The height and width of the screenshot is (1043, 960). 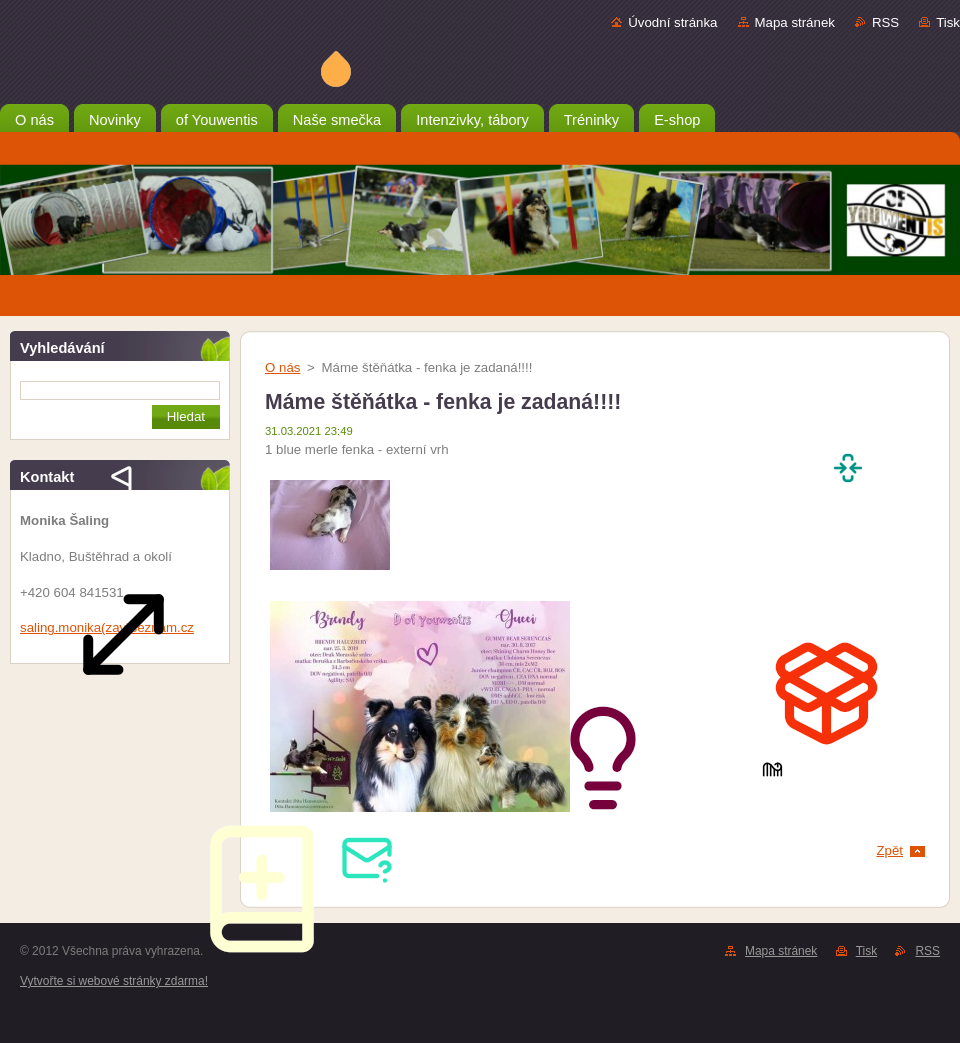 I want to click on view package contents, so click(x=826, y=693).